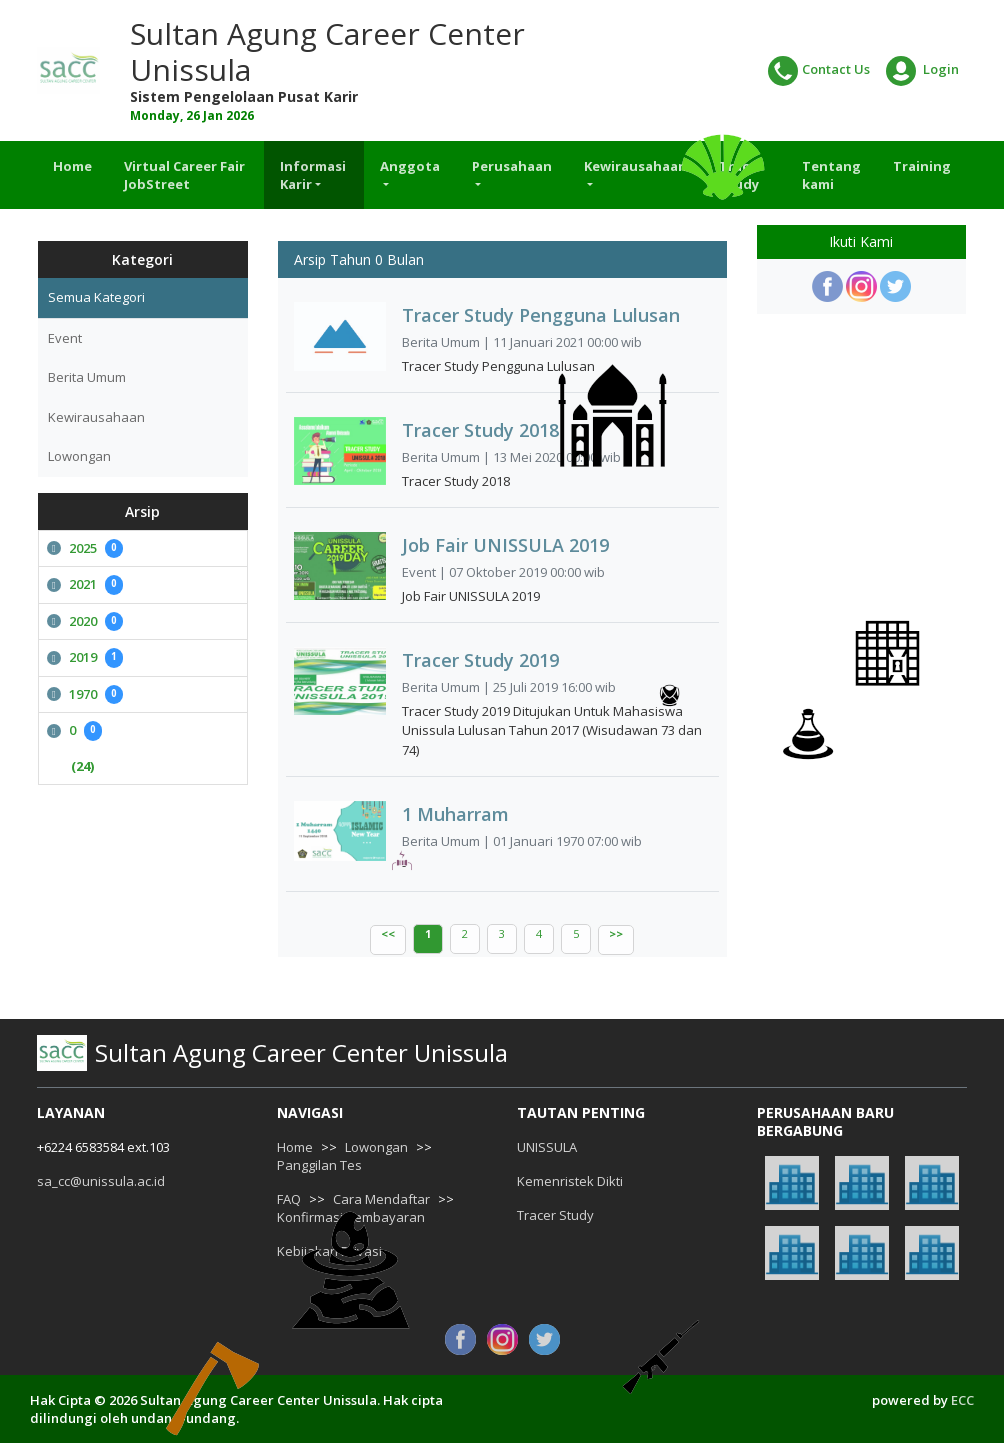 This screenshot has width=1004, height=1443. Describe the element at coordinates (723, 166) in the screenshot. I see `seafood or shellfish category indicator` at that location.